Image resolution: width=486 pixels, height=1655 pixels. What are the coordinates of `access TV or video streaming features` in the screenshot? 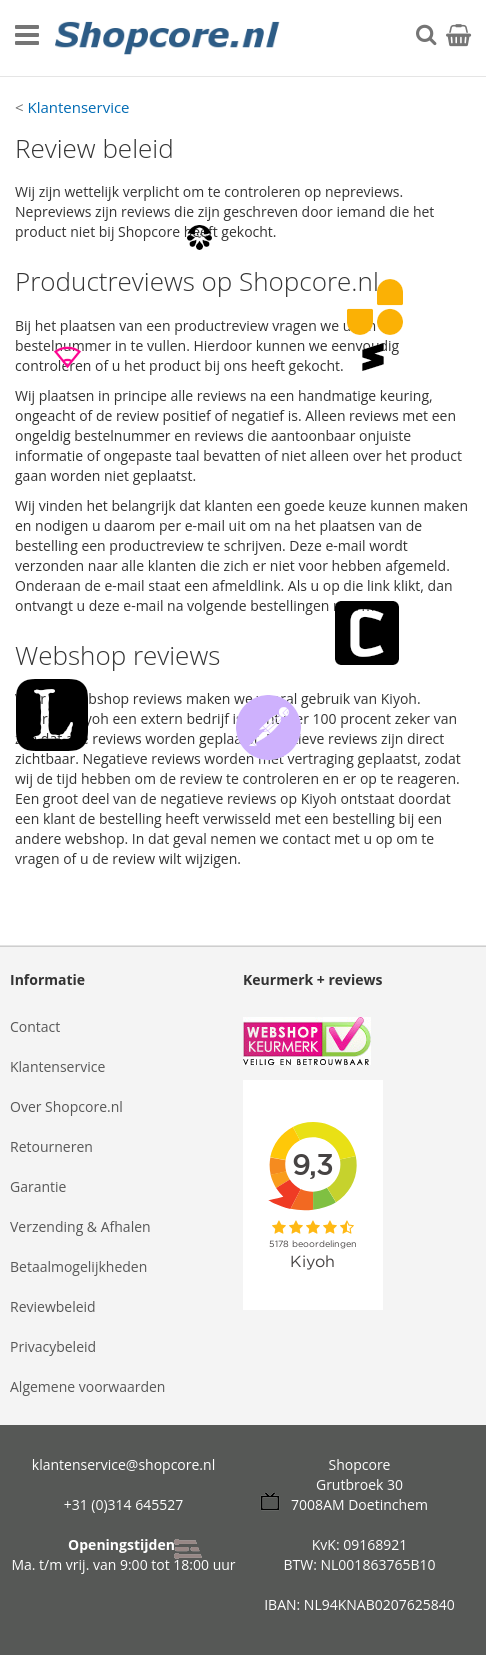 It's located at (270, 1502).